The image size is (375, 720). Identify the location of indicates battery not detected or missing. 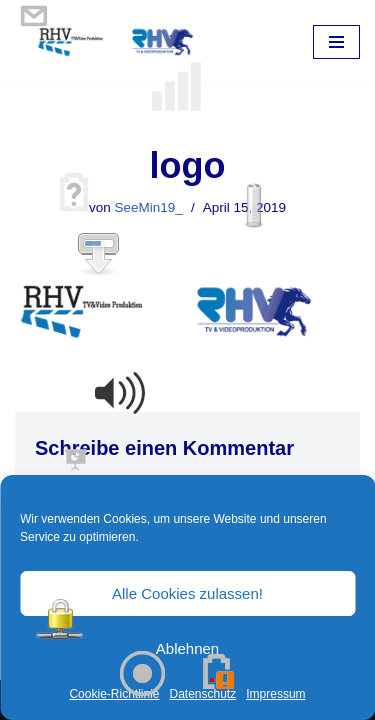
(74, 192).